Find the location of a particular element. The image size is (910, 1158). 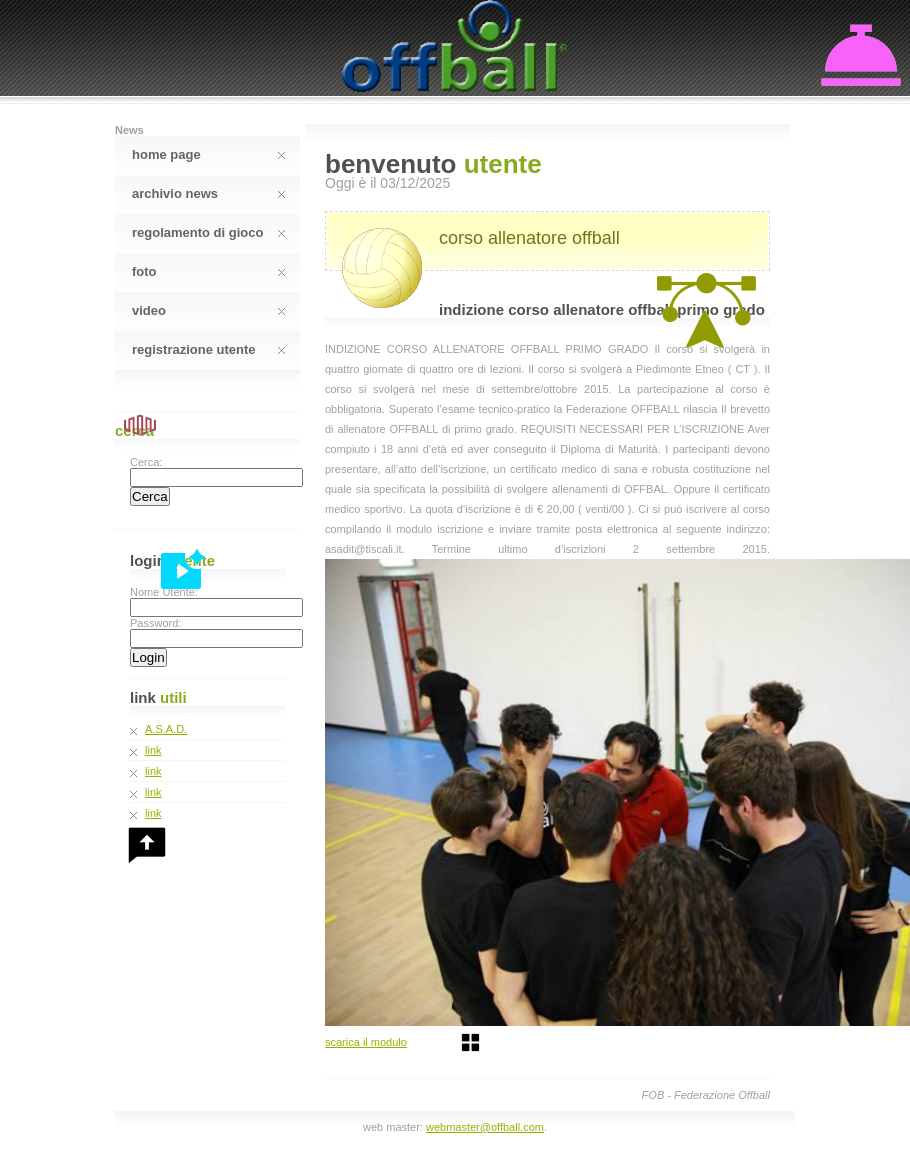

request assistance or customer service is located at coordinates (861, 57).